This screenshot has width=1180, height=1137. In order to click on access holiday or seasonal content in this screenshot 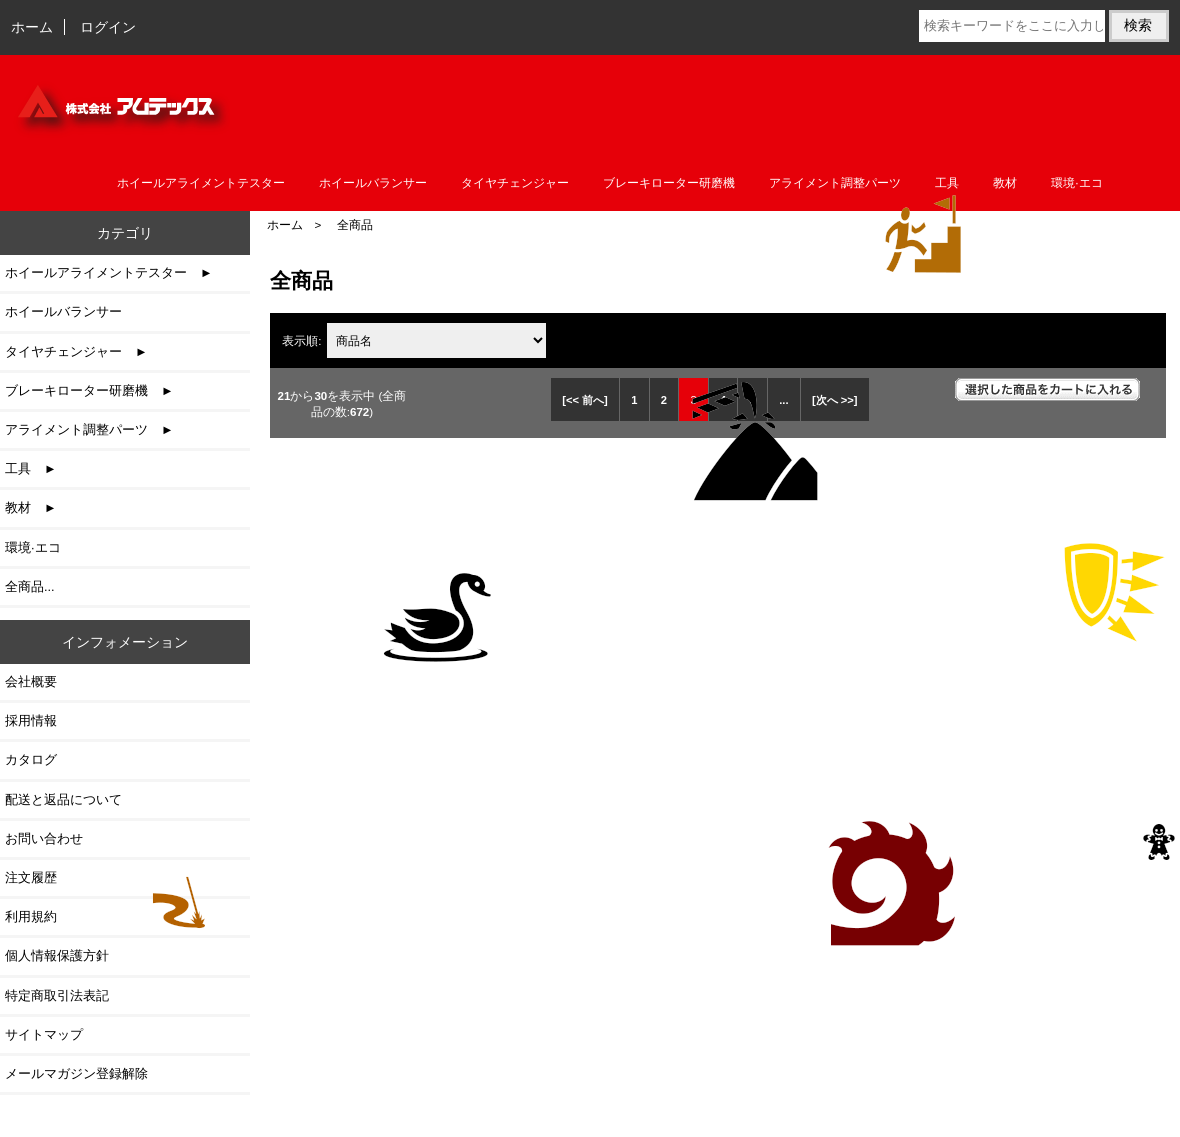, I will do `click(1159, 842)`.